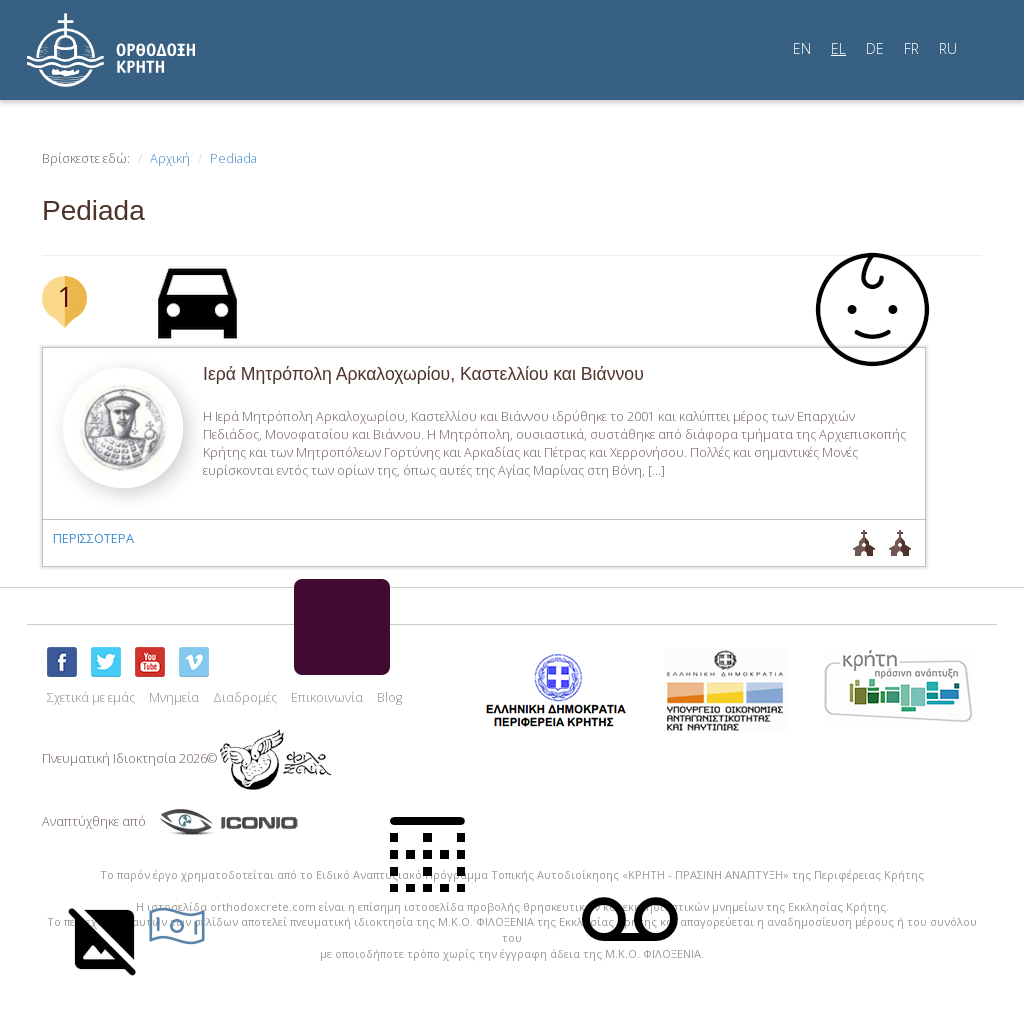 The width and height of the screenshot is (1024, 1011). What do you see at coordinates (197, 303) in the screenshot?
I see `view estimated time of arrival for your drive` at bounding box center [197, 303].